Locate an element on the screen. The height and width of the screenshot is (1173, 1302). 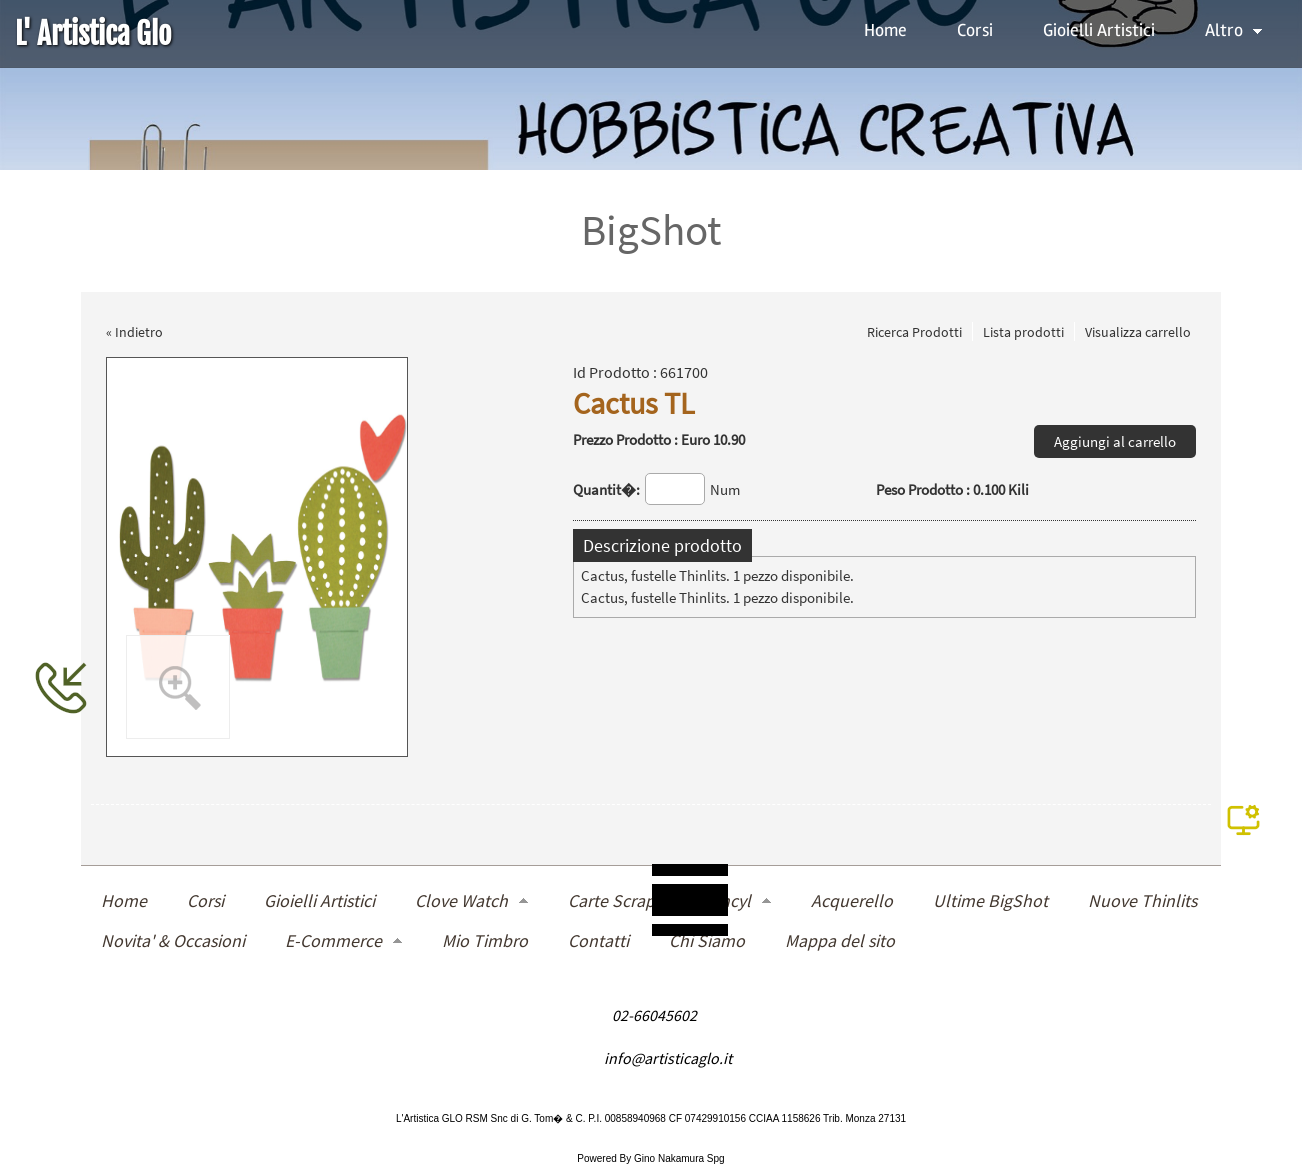
indicates an incoming call is located at coordinates (61, 688).